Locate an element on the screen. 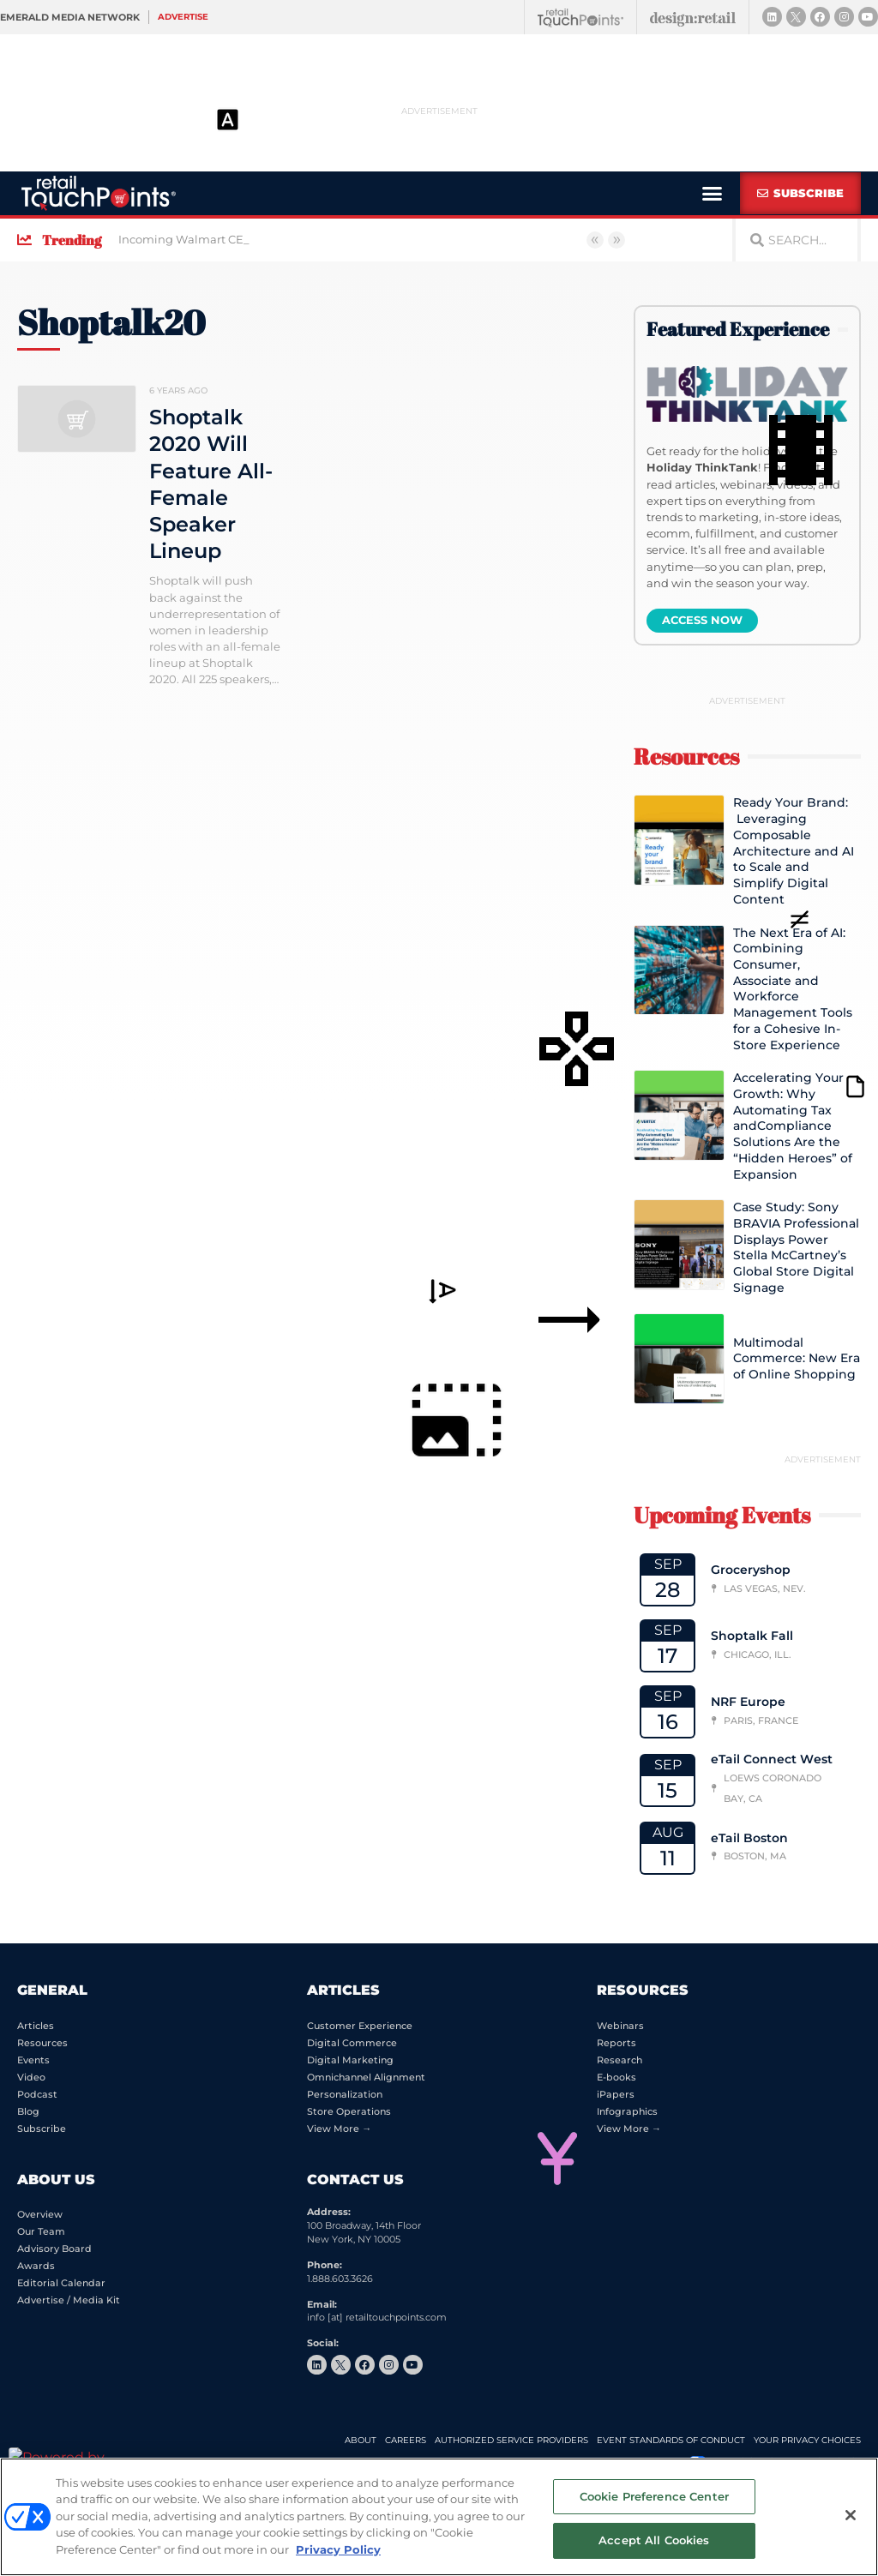 This screenshot has height=2576, width=878. view or open a file is located at coordinates (855, 1086).